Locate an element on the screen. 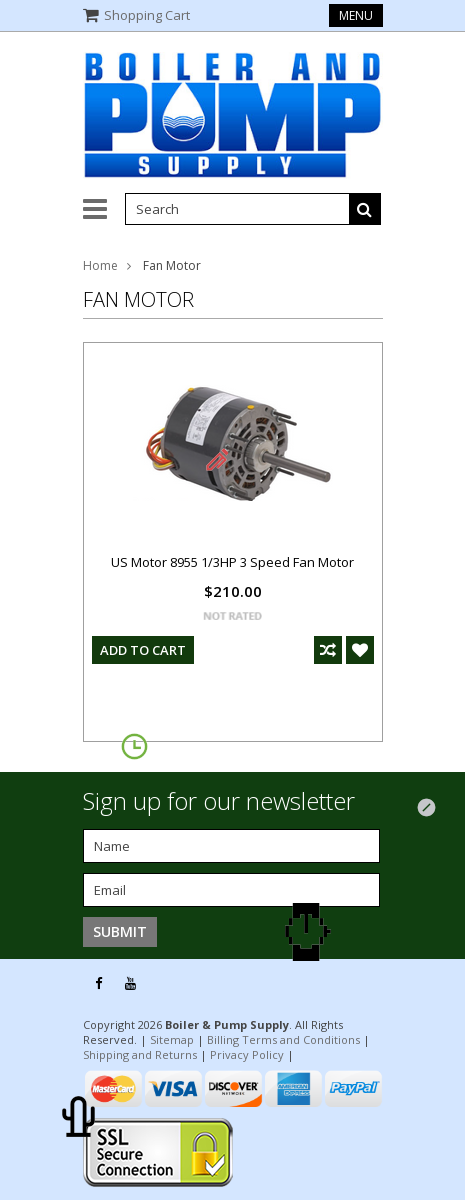  visit Hackernoon website or blog is located at coordinates (308, 932).